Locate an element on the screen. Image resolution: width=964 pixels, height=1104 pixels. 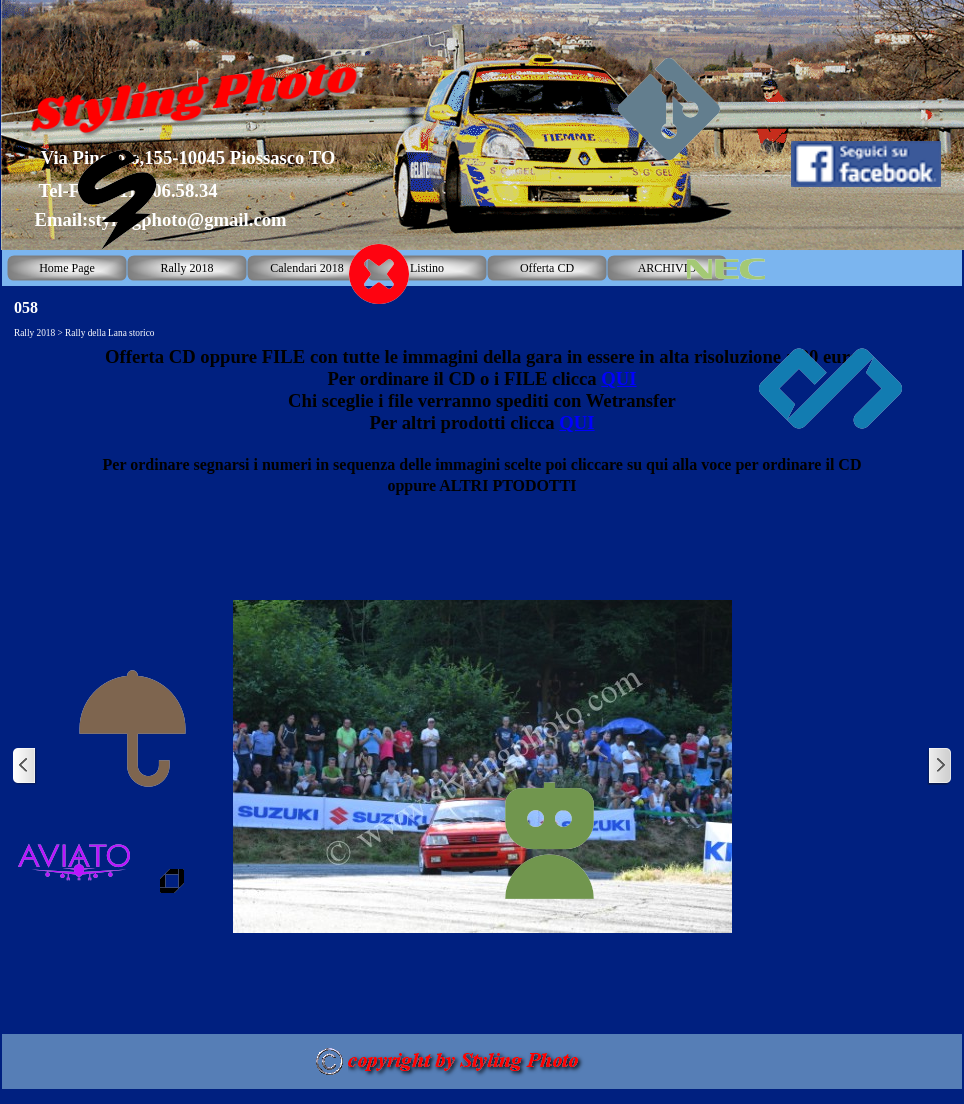
view weather protection or rain forecast is located at coordinates (132, 728).